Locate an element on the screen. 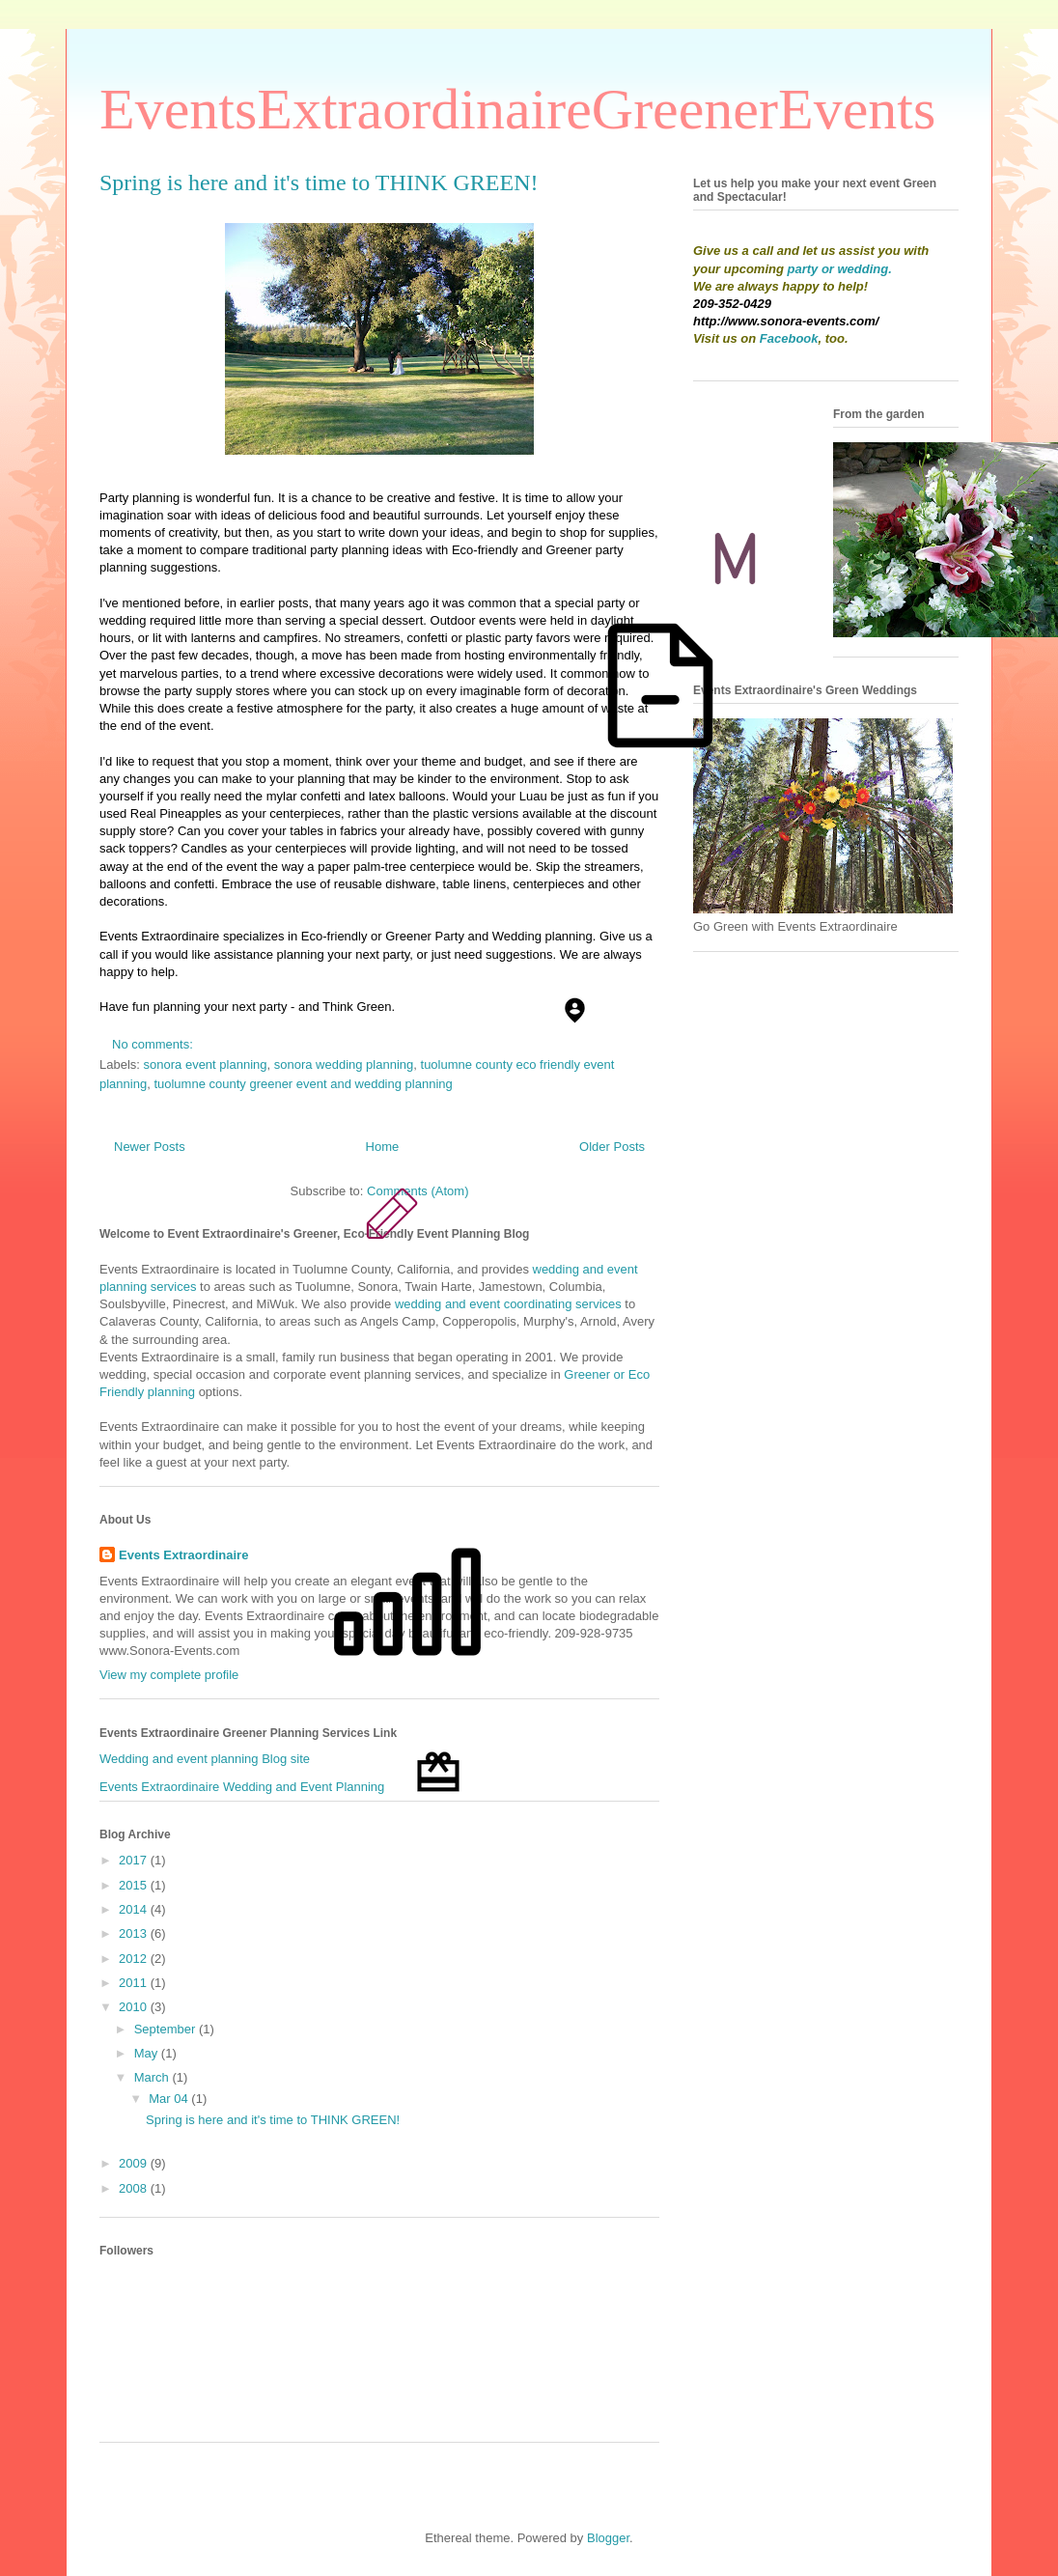  remove a file from your selection is located at coordinates (660, 686).